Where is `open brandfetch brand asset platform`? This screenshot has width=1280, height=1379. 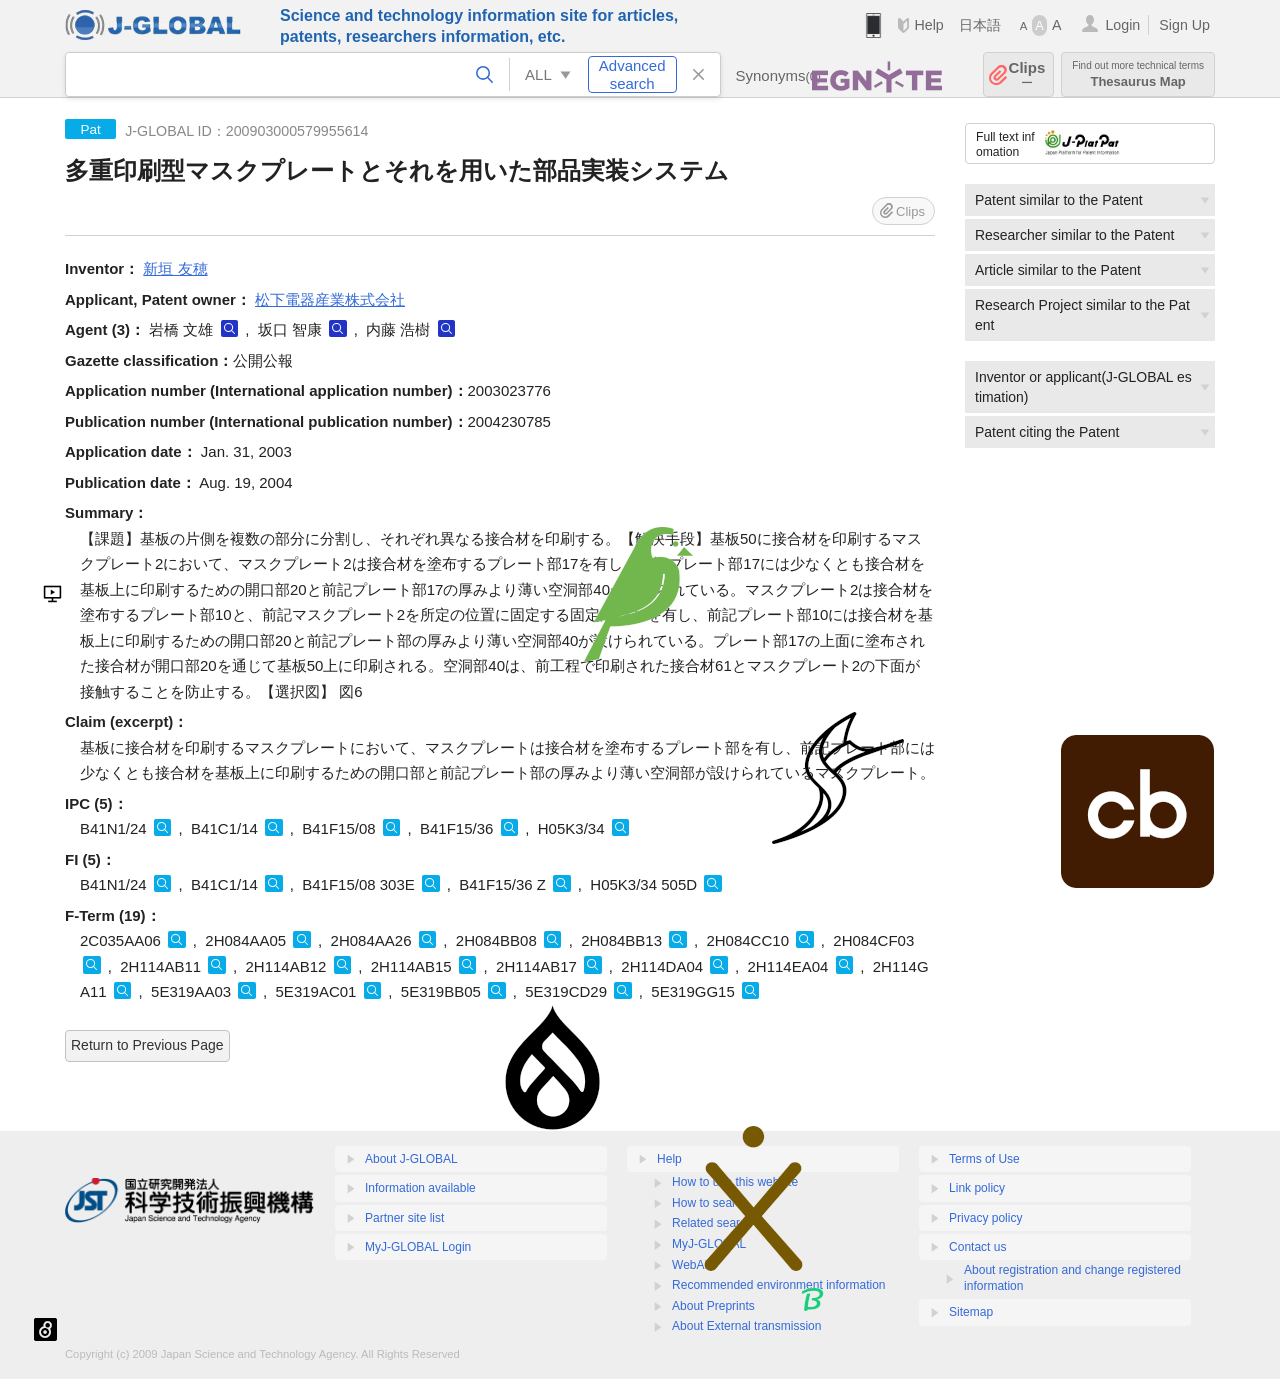
open brandfetch brand asset platform is located at coordinates (812, 1299).